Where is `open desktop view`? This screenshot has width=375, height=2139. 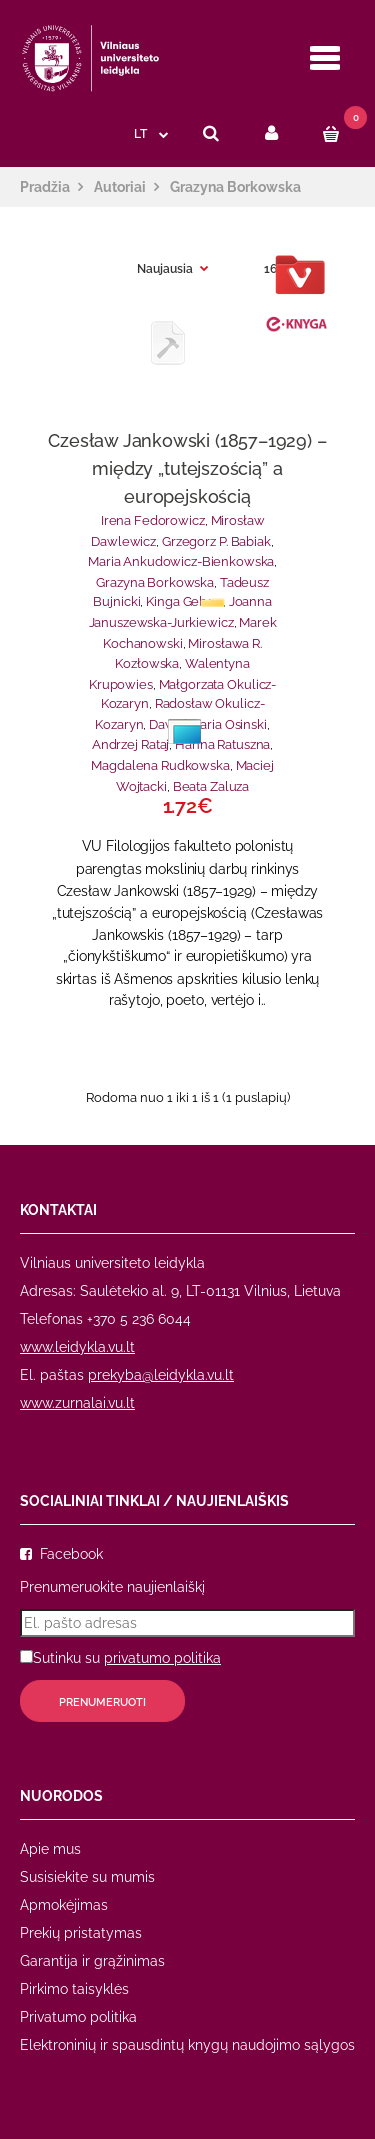
open desktop view is located at coordinates (184, 731).